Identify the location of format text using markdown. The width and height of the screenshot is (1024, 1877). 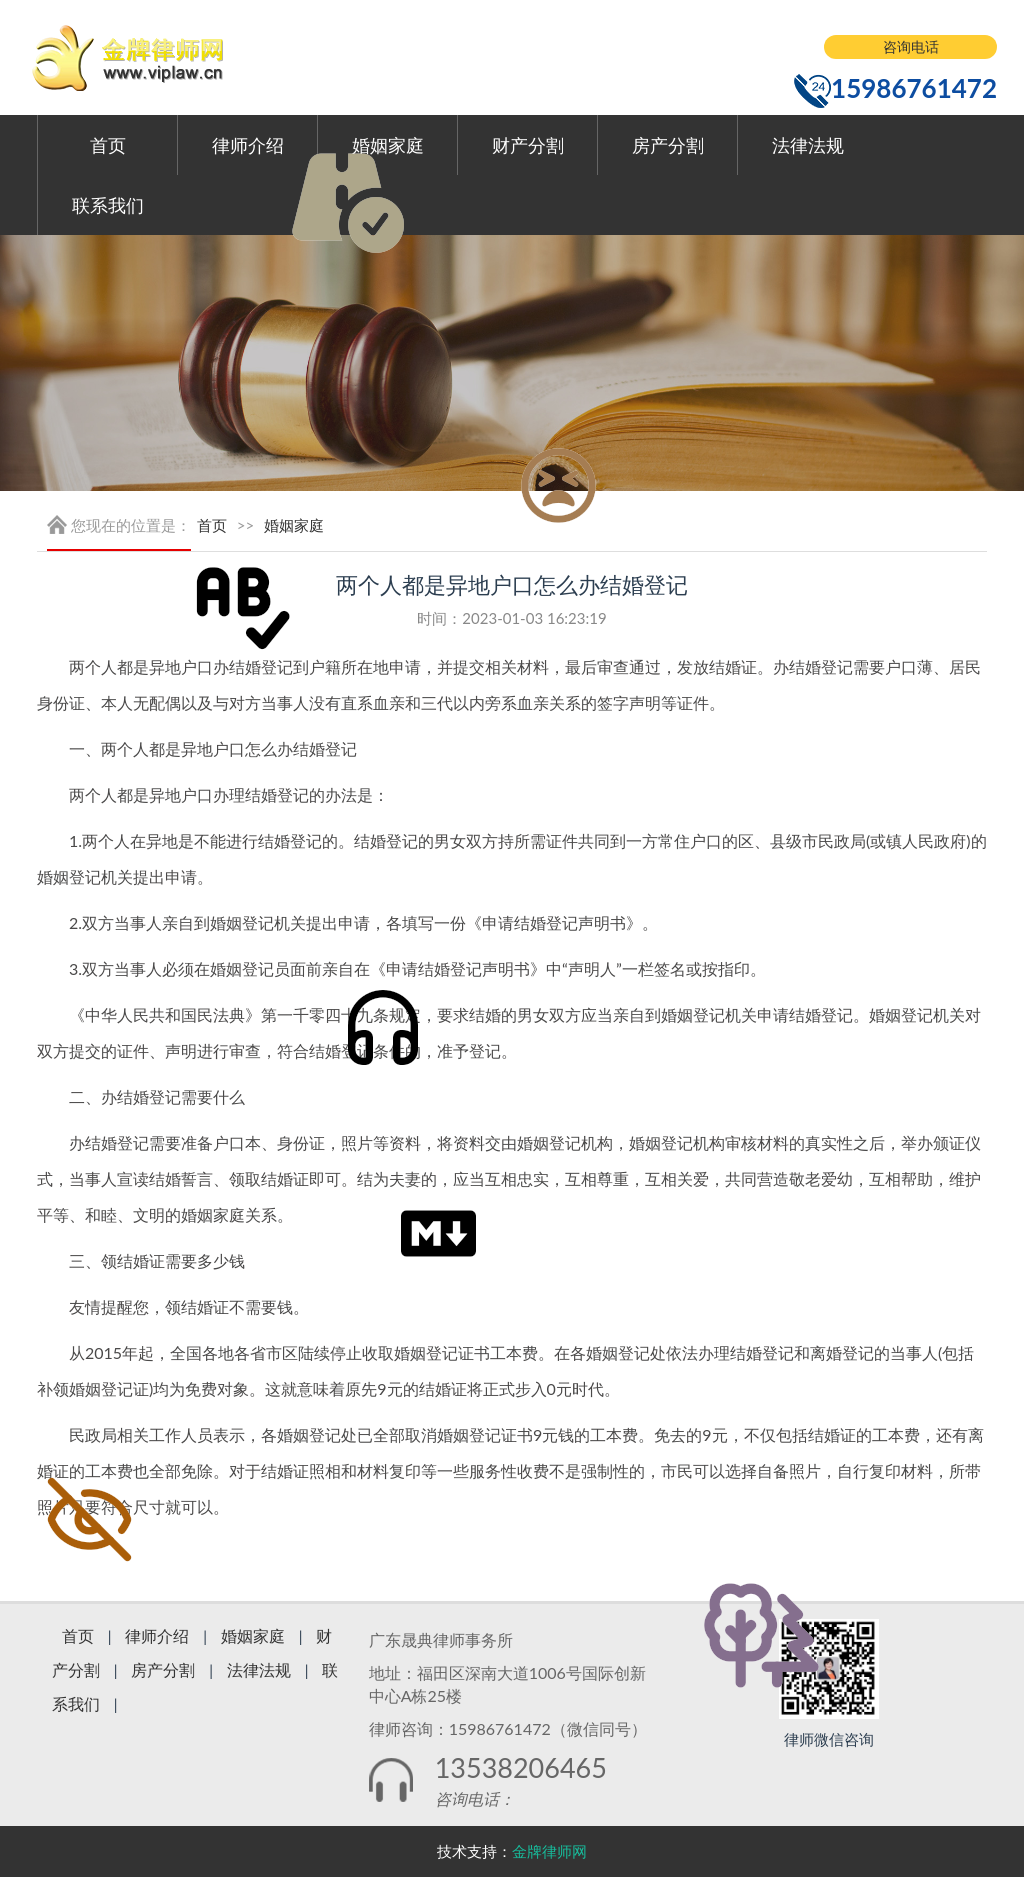
(438, 1233).